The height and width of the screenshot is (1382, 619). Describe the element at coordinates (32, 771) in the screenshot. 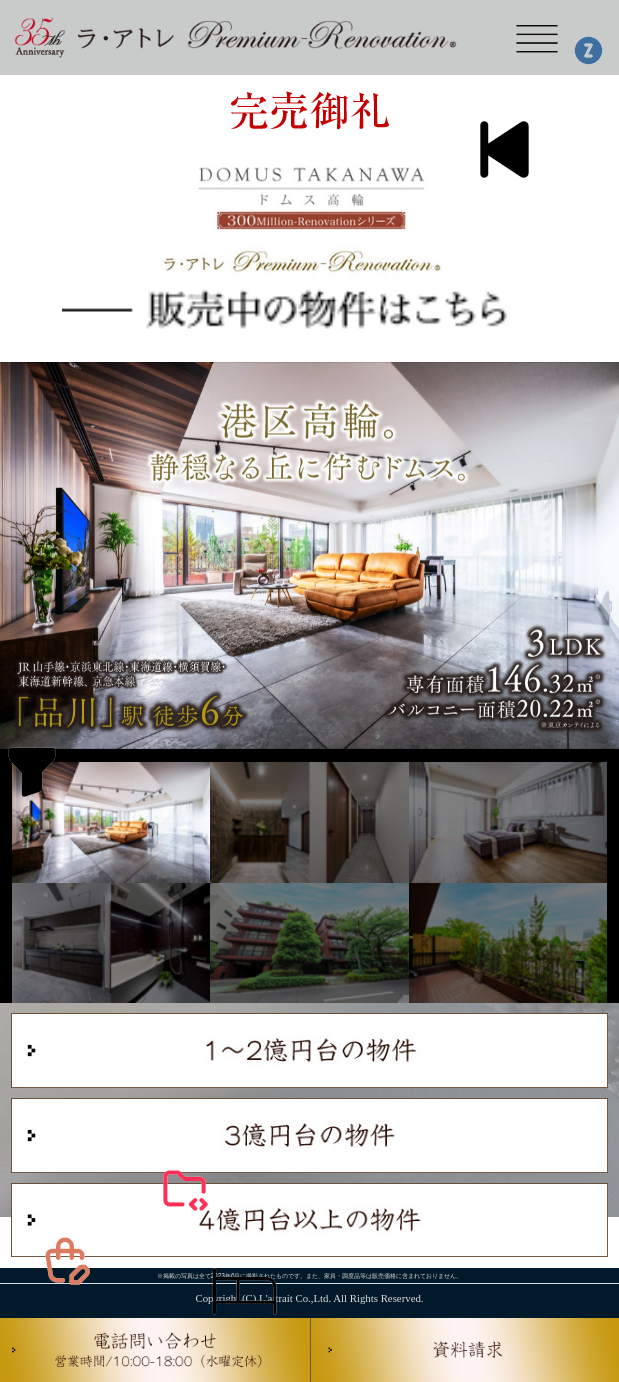

I see `filter or sort content` at that location.